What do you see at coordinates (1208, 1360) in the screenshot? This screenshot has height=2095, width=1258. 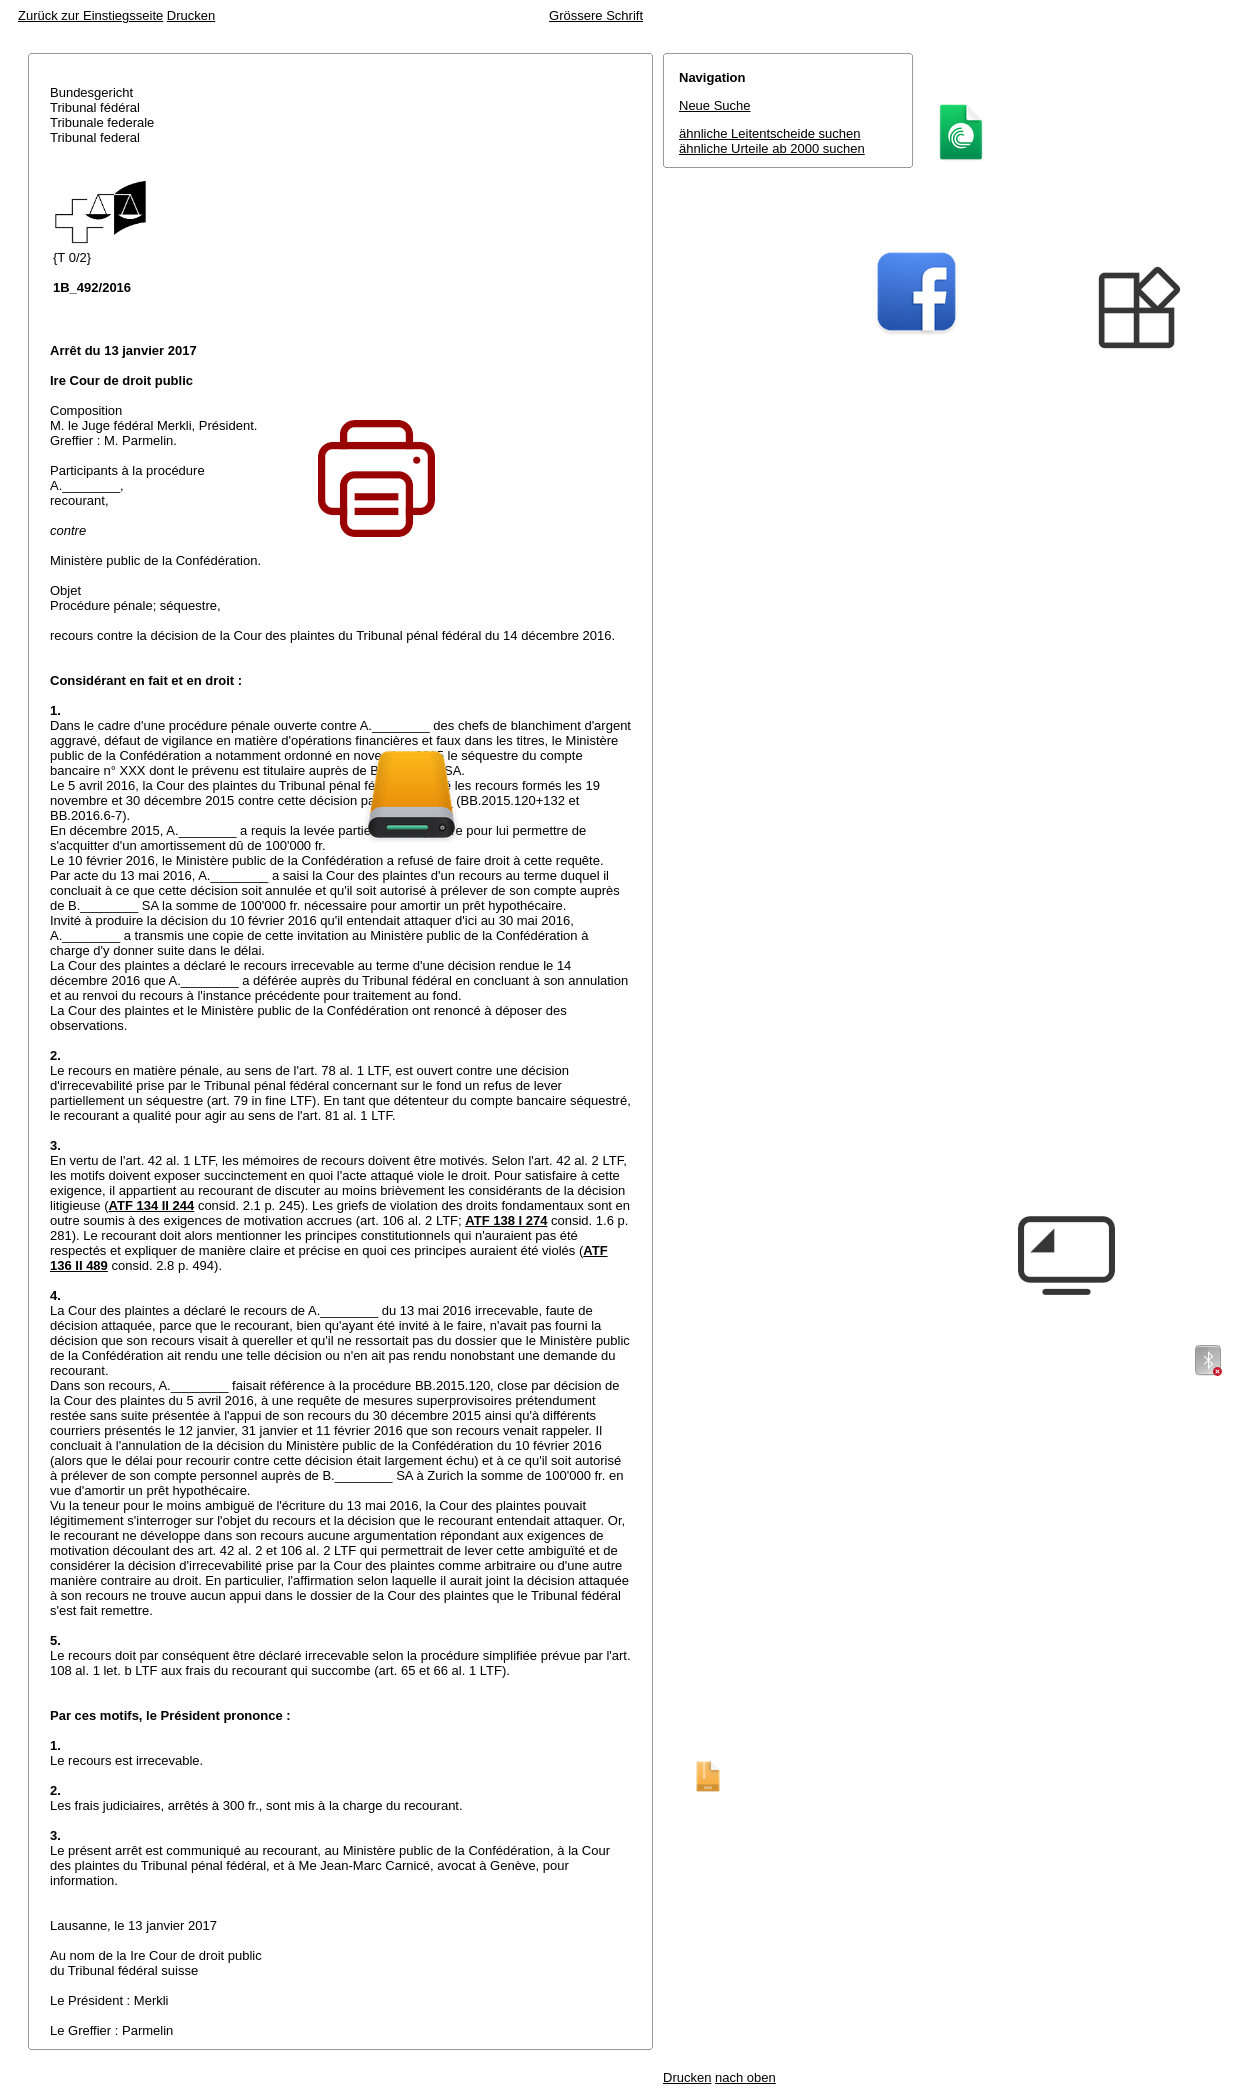 I see `bluetooth is currently disabled` at bounding box center [1208, 1360].